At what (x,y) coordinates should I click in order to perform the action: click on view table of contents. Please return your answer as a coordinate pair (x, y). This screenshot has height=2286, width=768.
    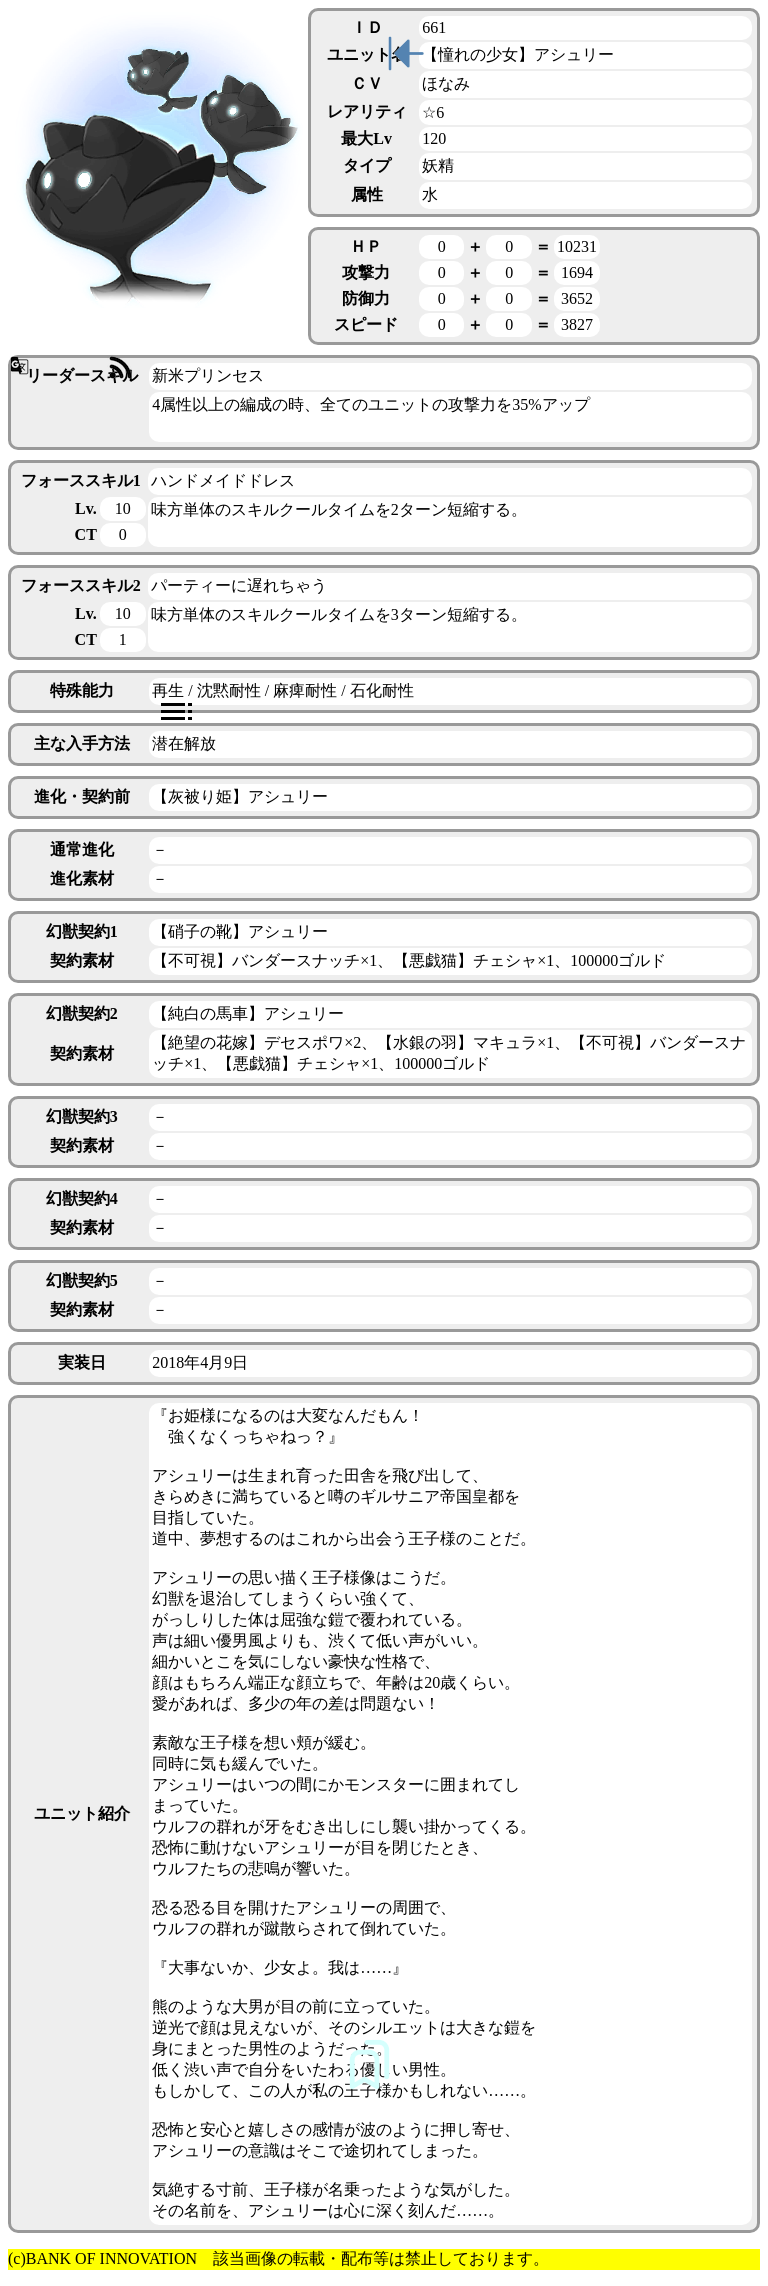
    Looking at the image, I should click on (176, 711).